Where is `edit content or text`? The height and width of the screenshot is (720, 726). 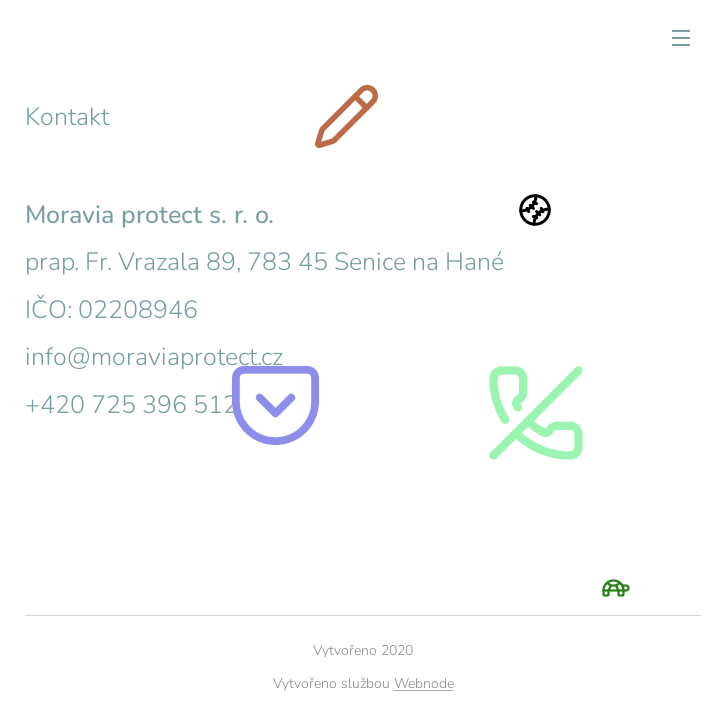 edit content or text is located at coordinates (346, 116).